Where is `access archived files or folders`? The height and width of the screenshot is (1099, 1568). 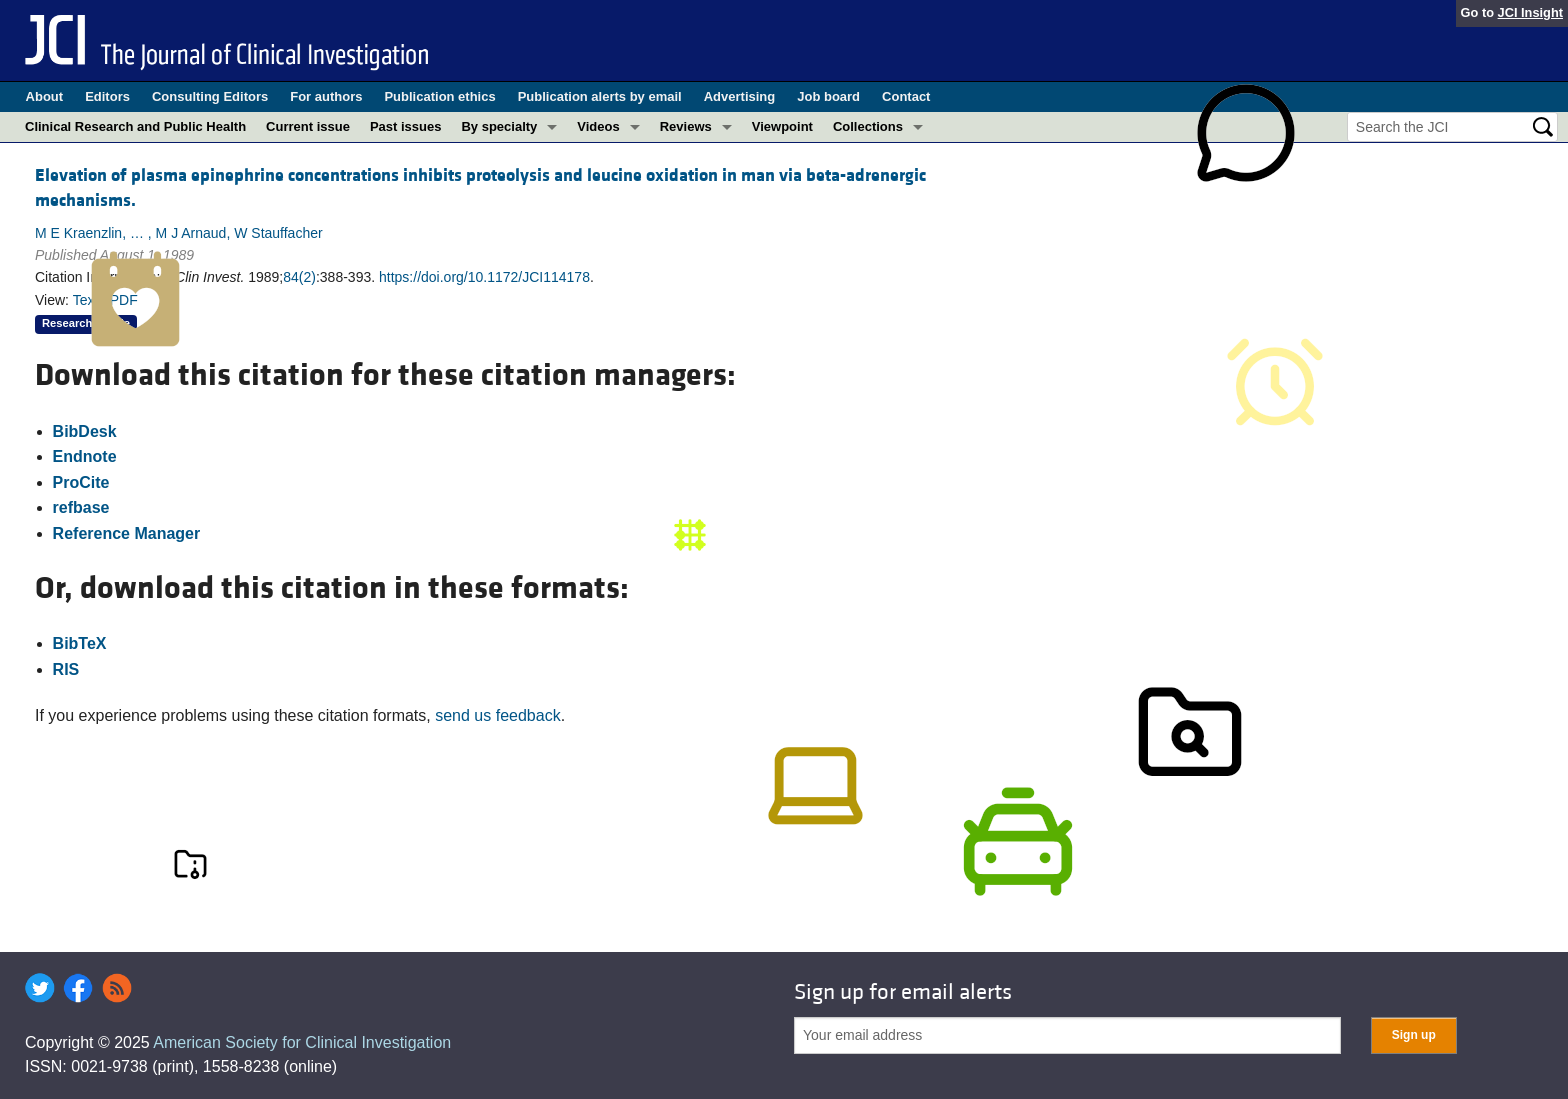 access archived files or folders is located at coordinates (190, 864).